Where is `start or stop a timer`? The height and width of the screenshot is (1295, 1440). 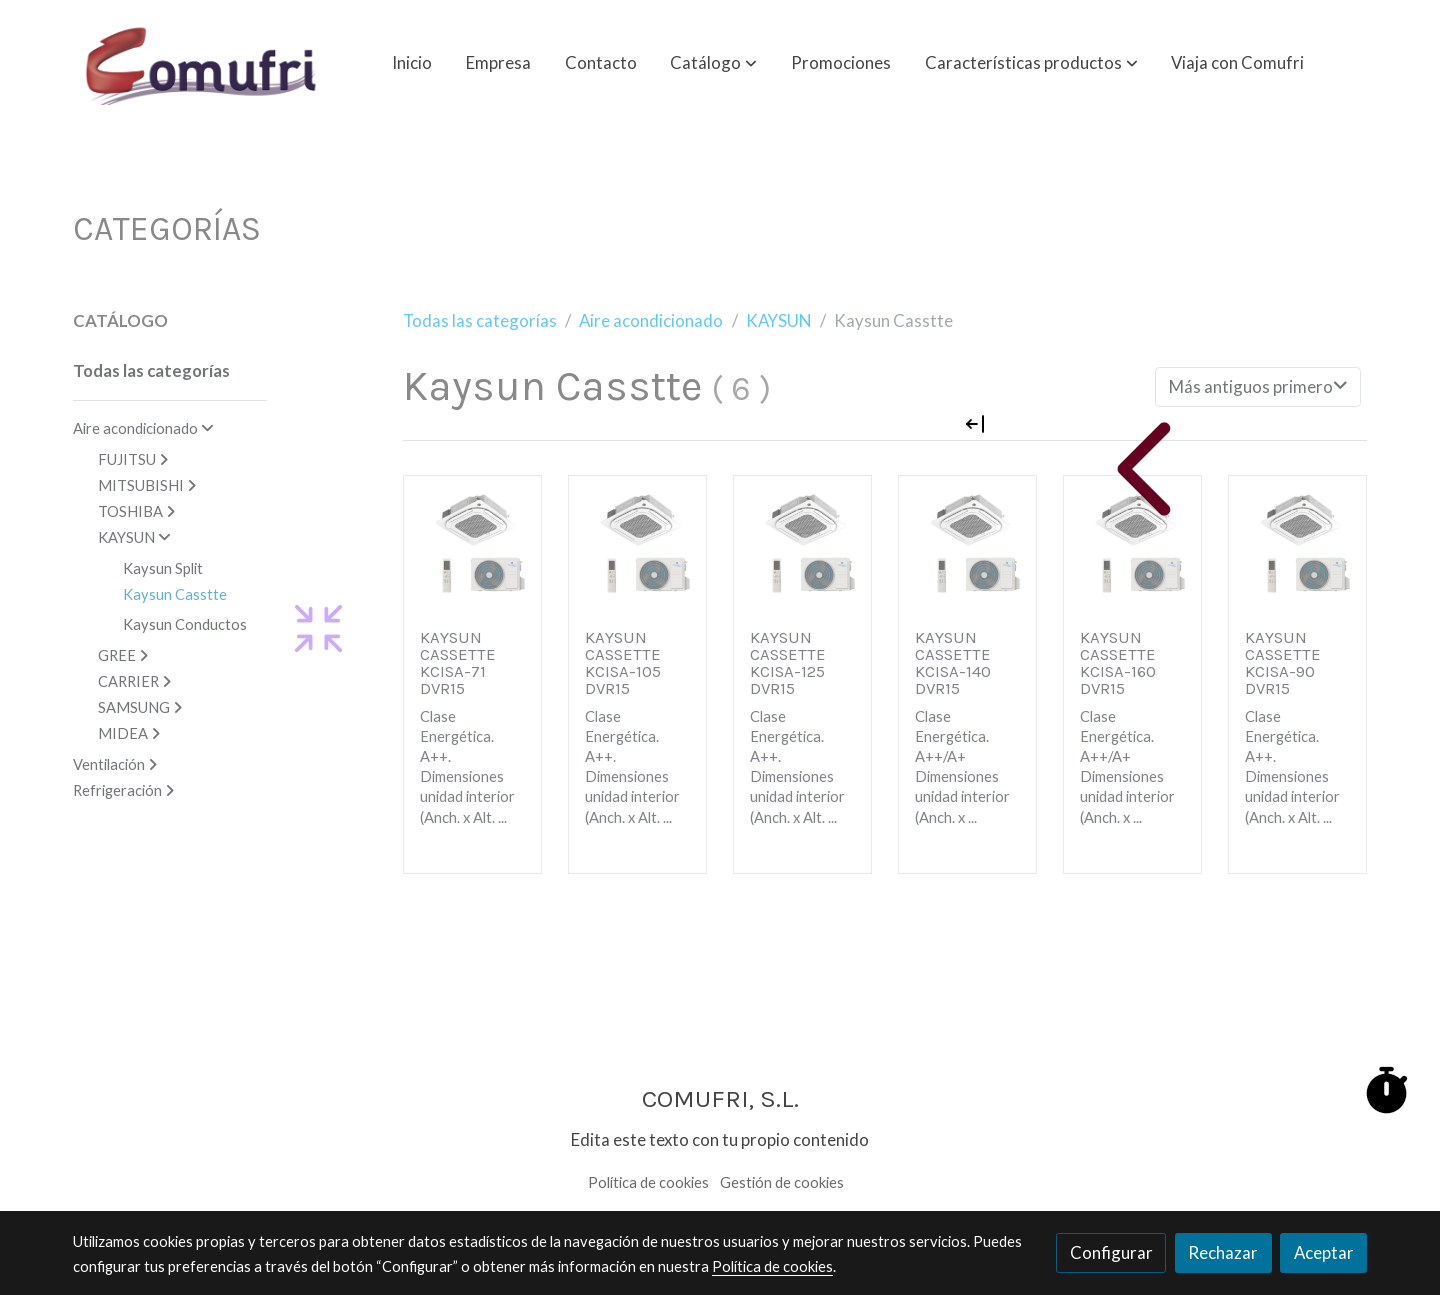 start or stop a timer is located at coordinates (1386, 1090).